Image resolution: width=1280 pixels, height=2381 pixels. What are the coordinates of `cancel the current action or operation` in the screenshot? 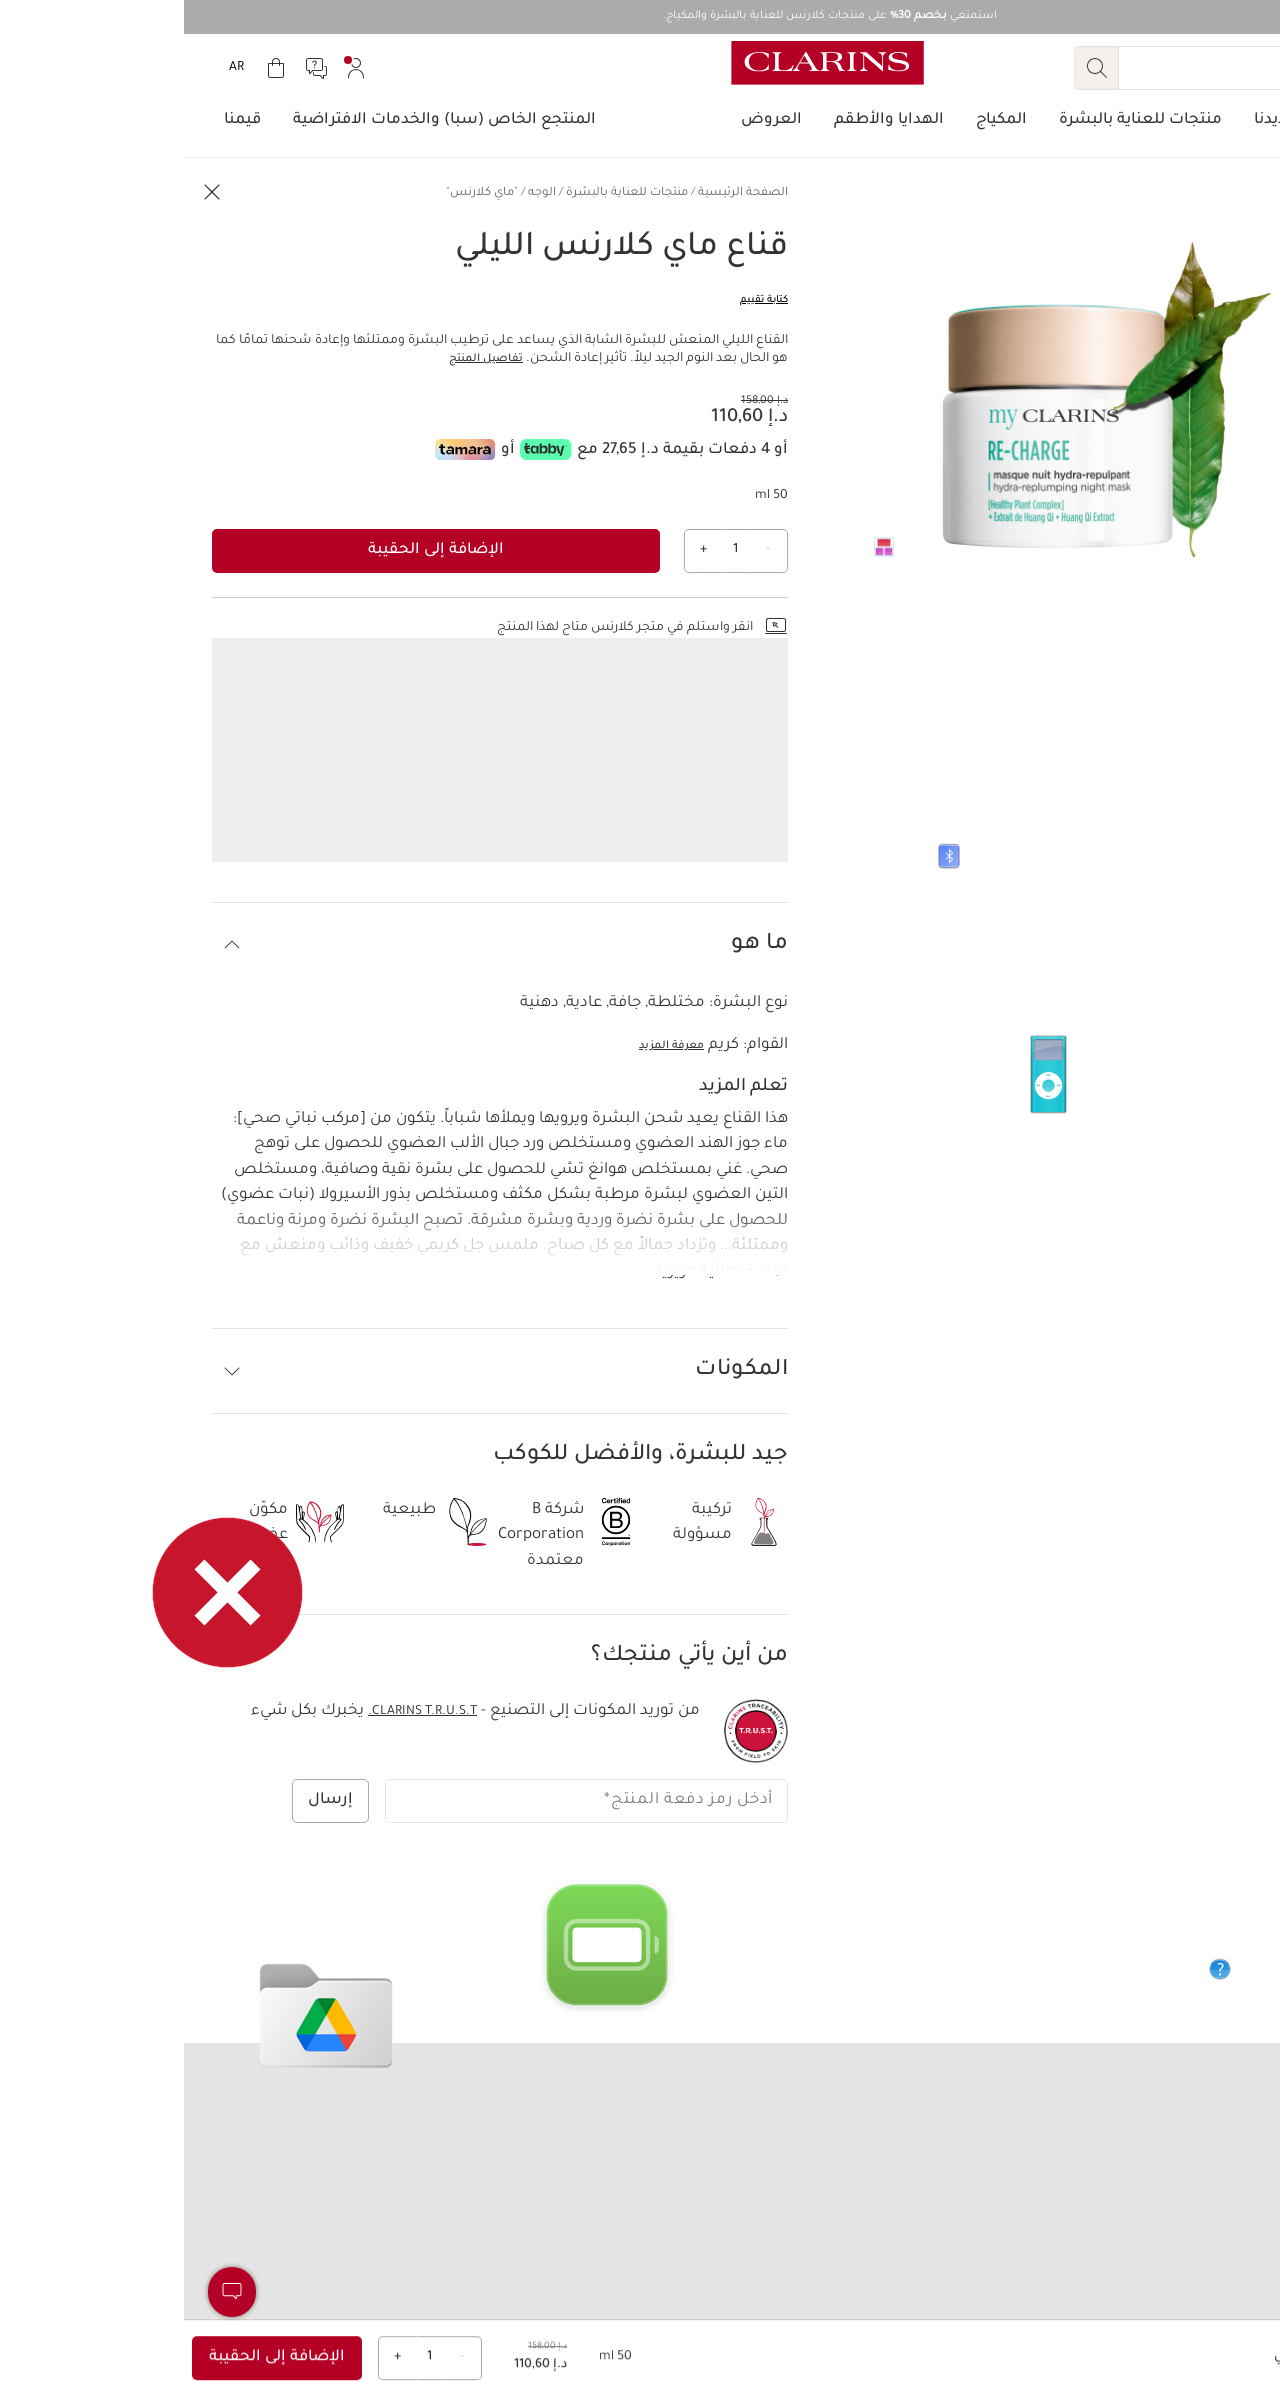 It's located at (227, 1592).